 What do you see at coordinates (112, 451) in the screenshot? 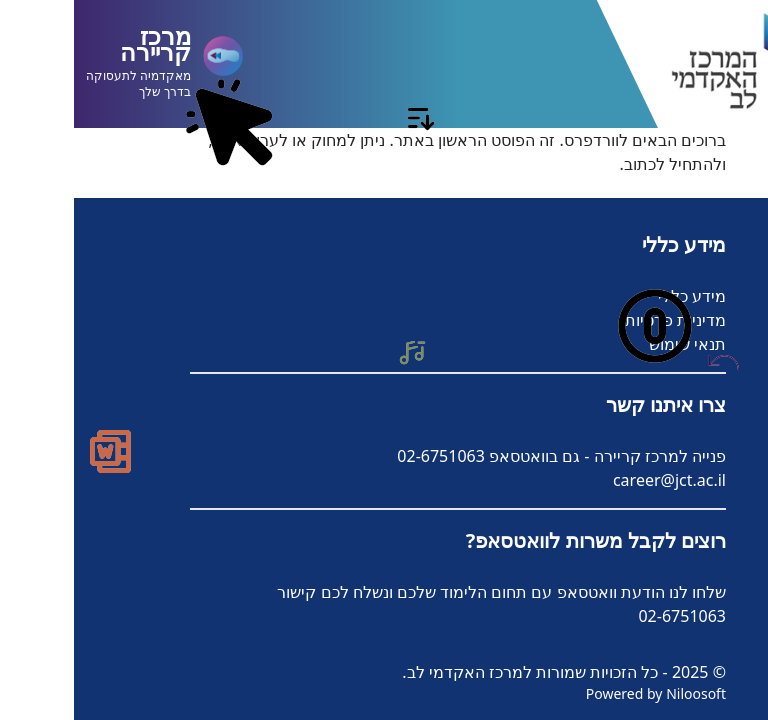
I see `open Microsoft Word` at bounding box center [112, 451].